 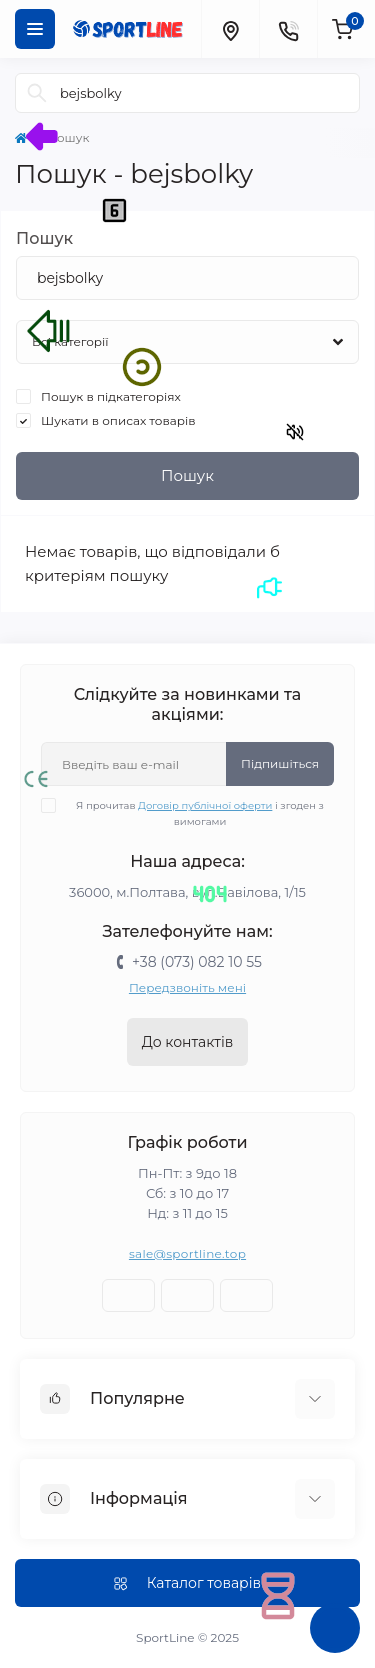 What do you see at coordinates (41, 136) in the screenshot?
I see `go back to the previous screen` at bounding box center [41, 136].